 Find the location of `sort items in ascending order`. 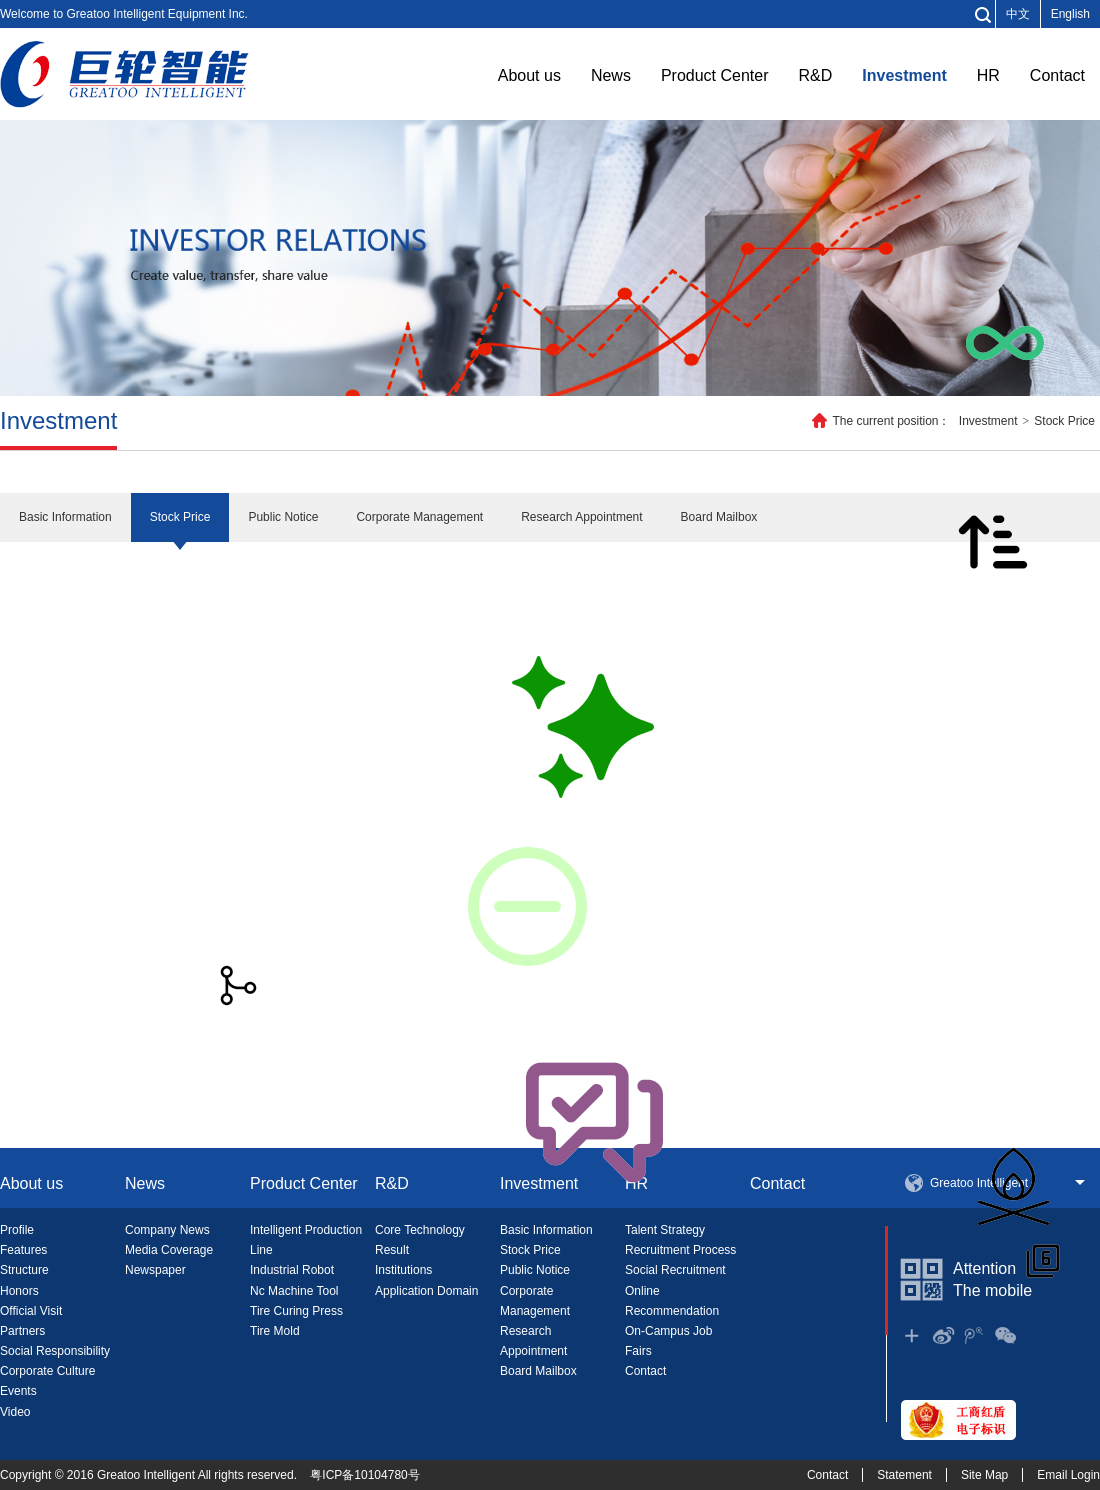

sort items in ascending order is located at coordinates (993, 542).